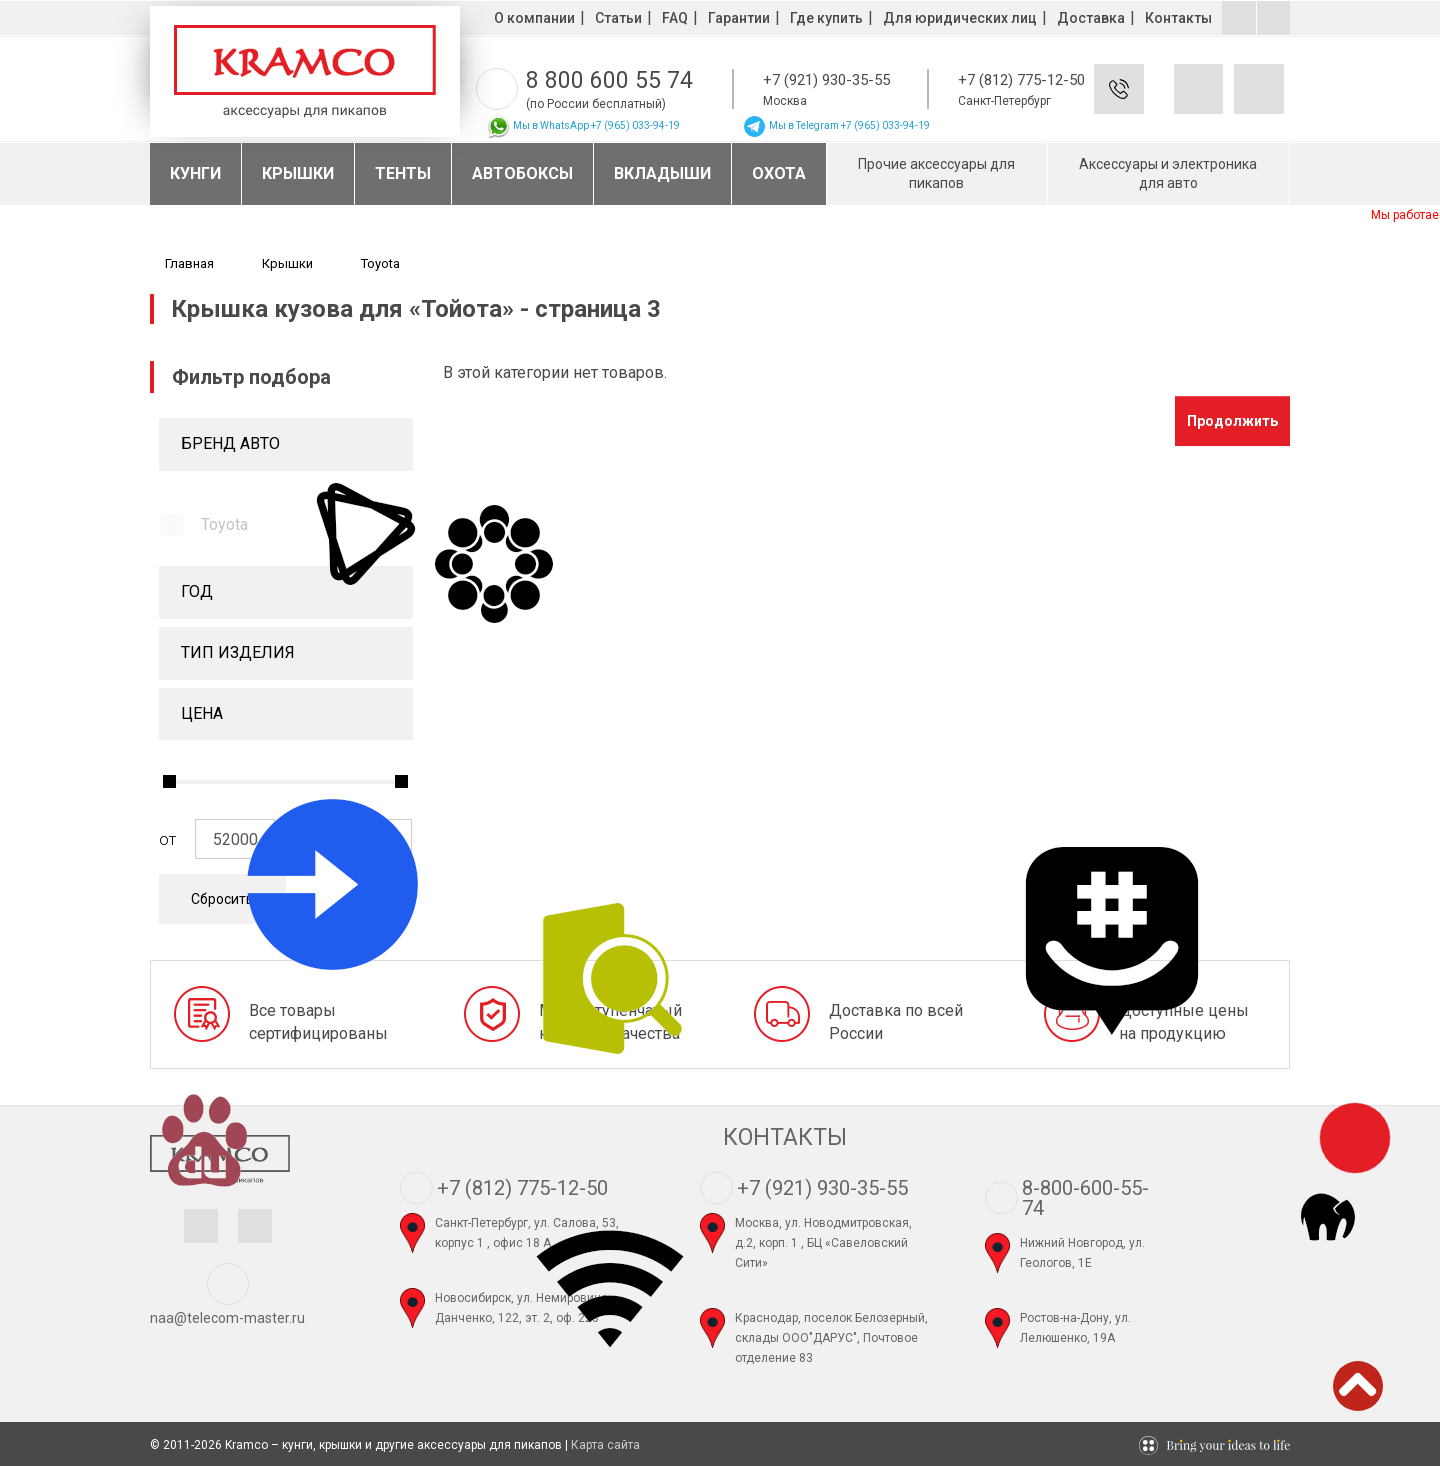 The height and width of the screenshot is (1466, 1440). I want to click on open Baidu app, so click(204, 1140).